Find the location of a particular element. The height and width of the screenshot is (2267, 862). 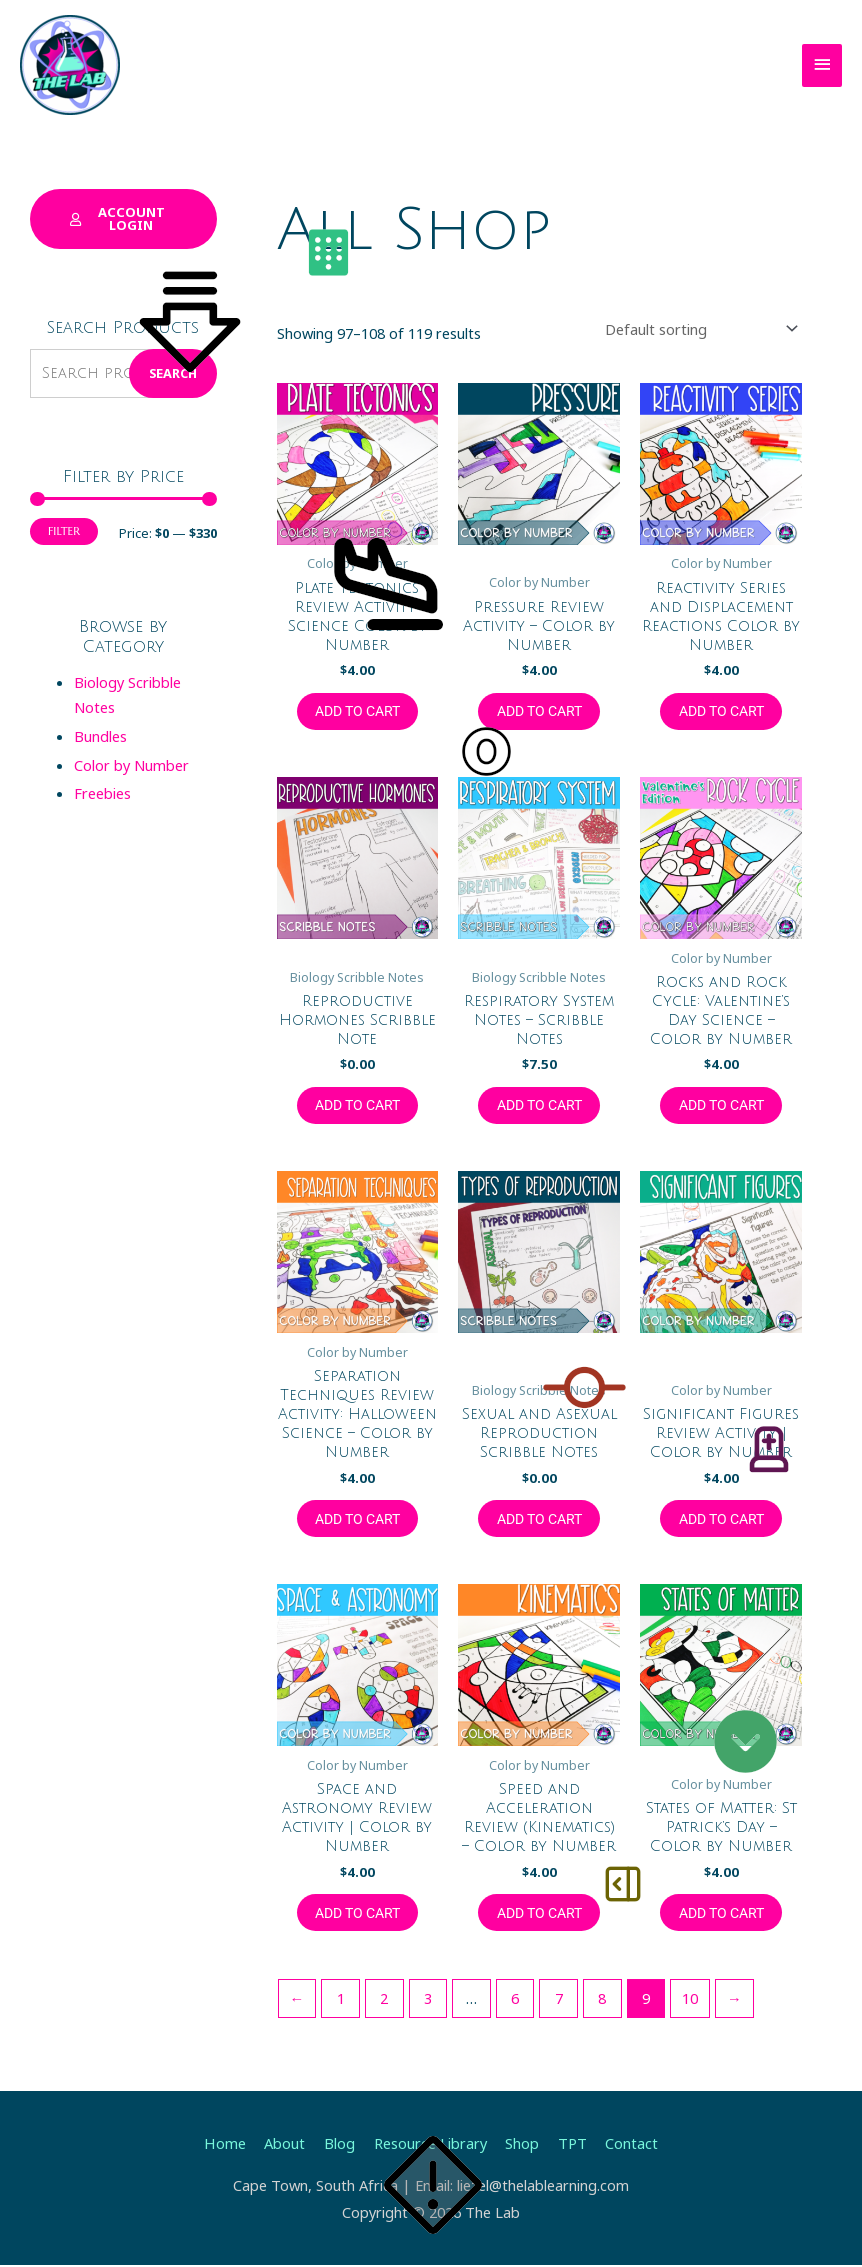

indicates a warning or caution state is located at coordinates (433, 2185).